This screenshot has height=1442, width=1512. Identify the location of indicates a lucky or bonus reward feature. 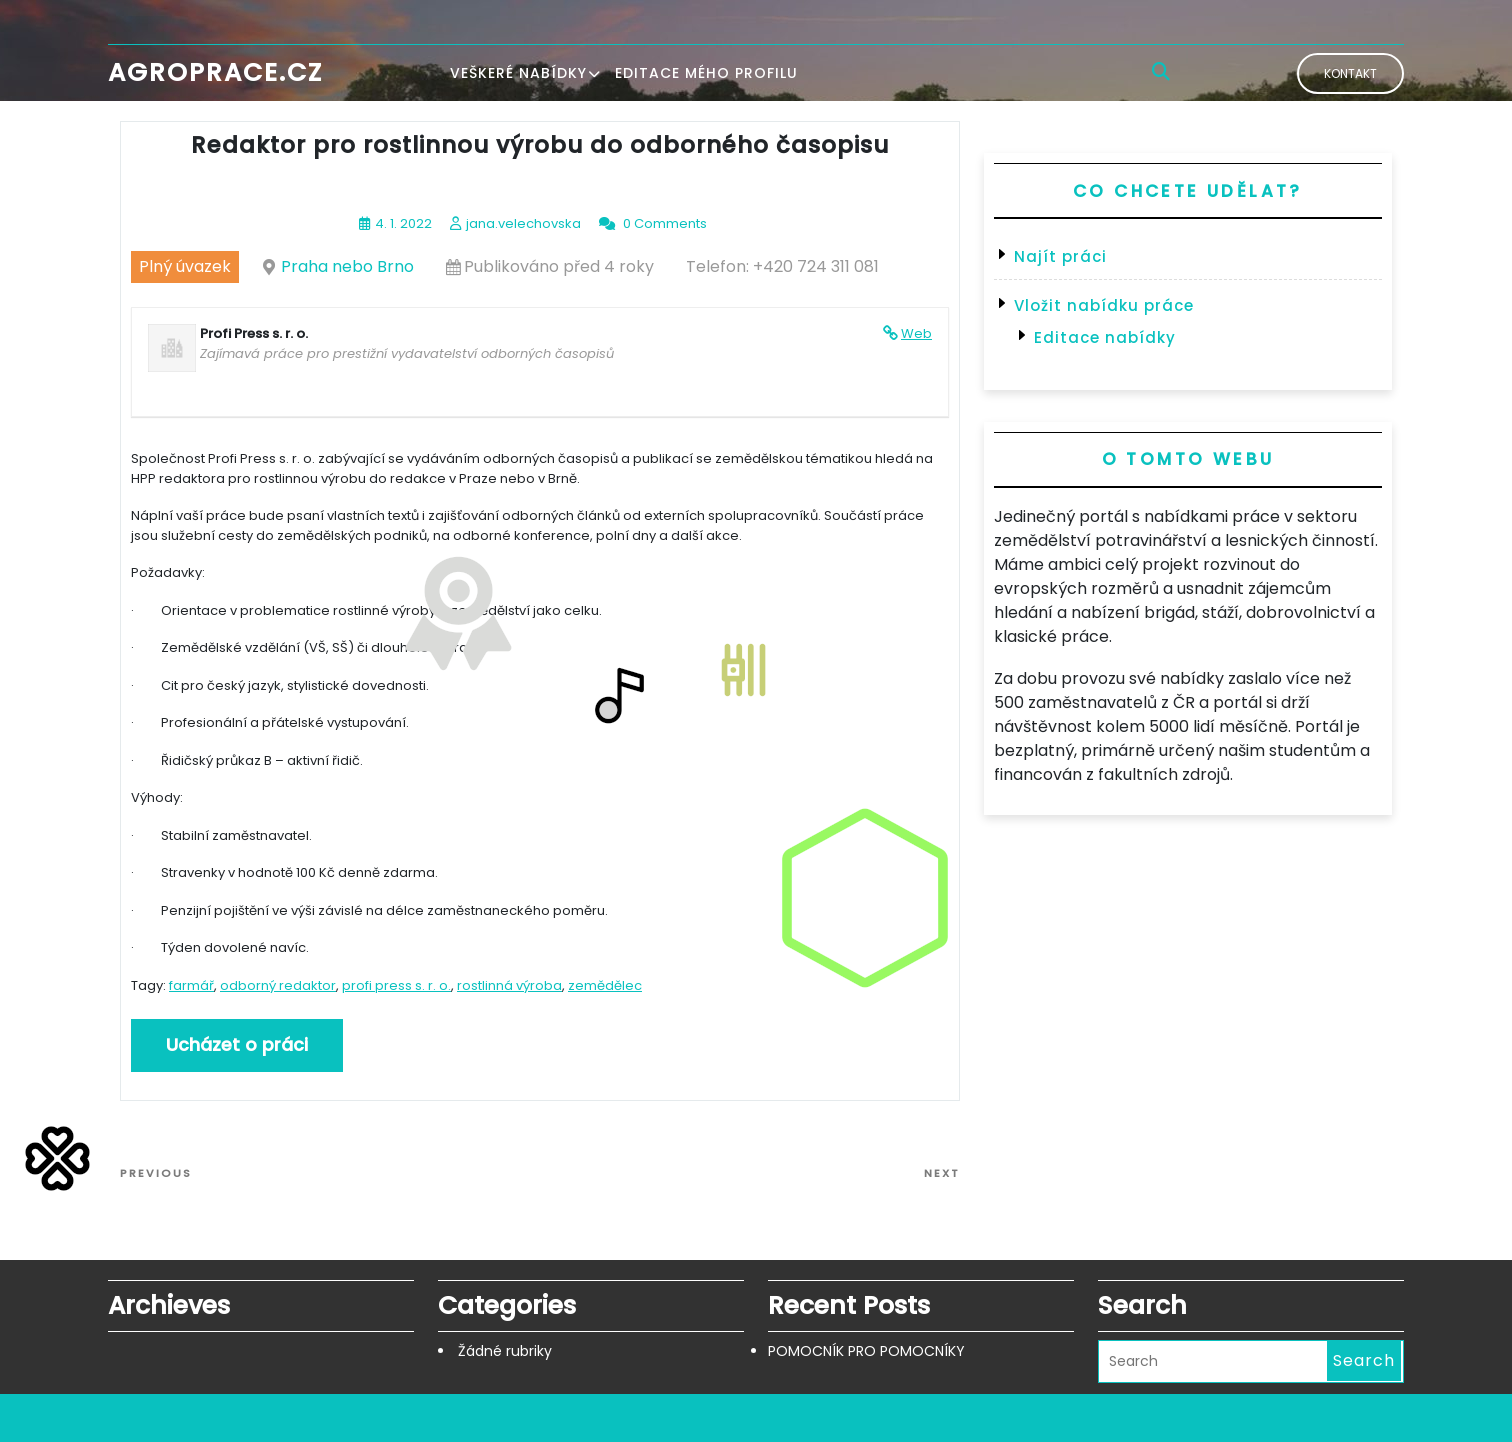
(57, 1158).